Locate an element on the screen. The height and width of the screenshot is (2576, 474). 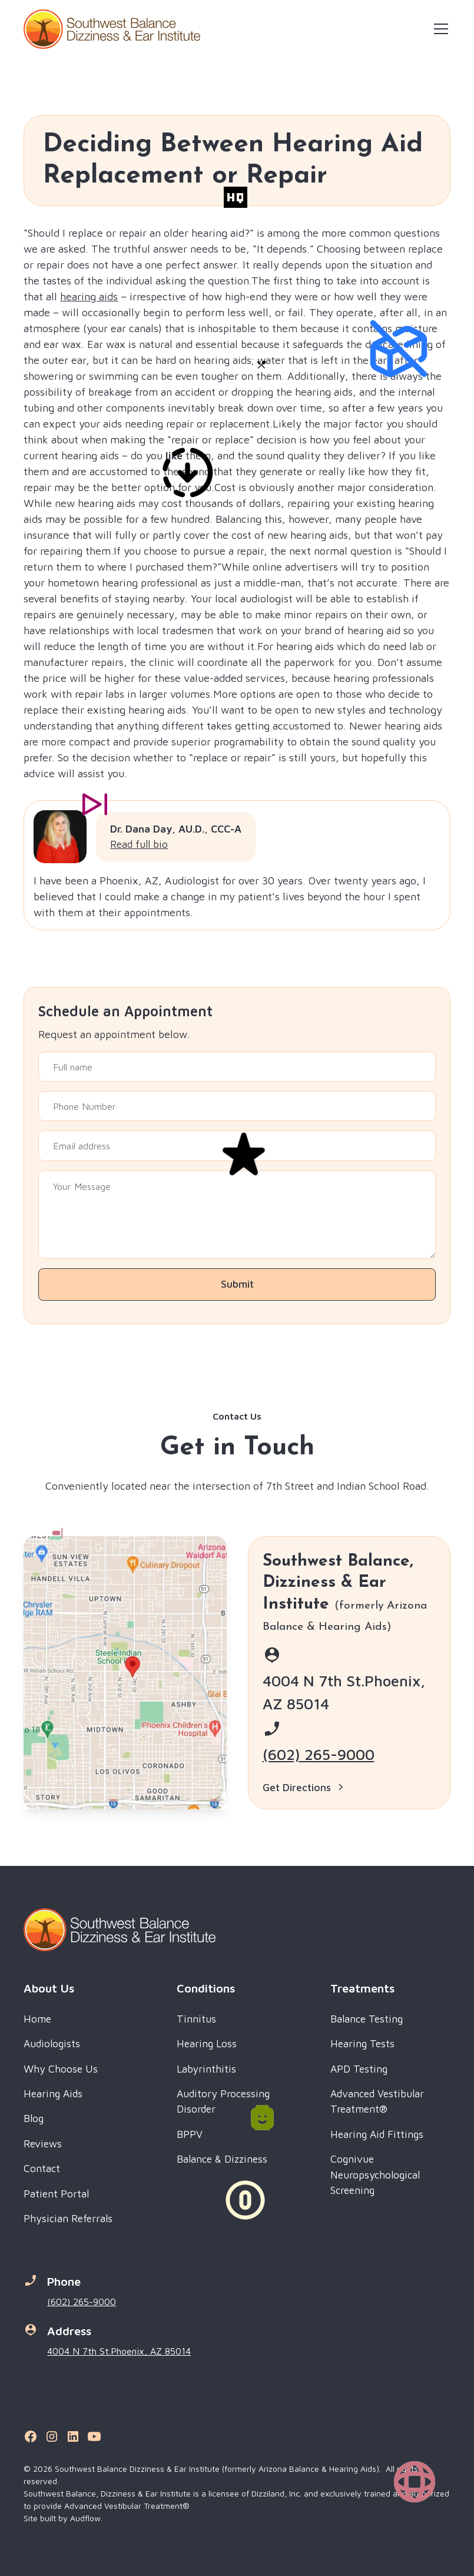
access building blocks or modular components is located at coordinates (262, 2117).